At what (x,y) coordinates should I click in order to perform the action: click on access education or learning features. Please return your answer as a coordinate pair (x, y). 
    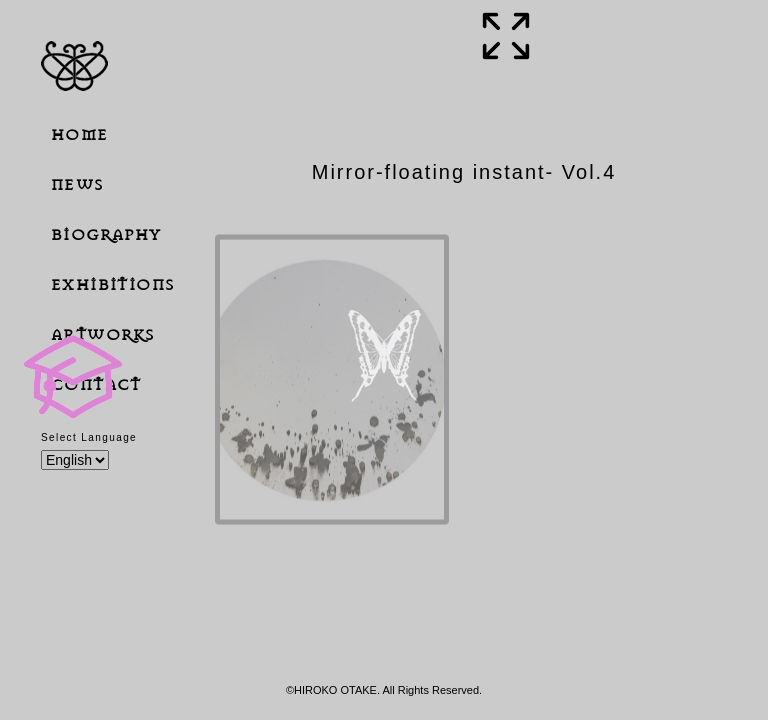
    Looking at the image, I should click on (73, 376).